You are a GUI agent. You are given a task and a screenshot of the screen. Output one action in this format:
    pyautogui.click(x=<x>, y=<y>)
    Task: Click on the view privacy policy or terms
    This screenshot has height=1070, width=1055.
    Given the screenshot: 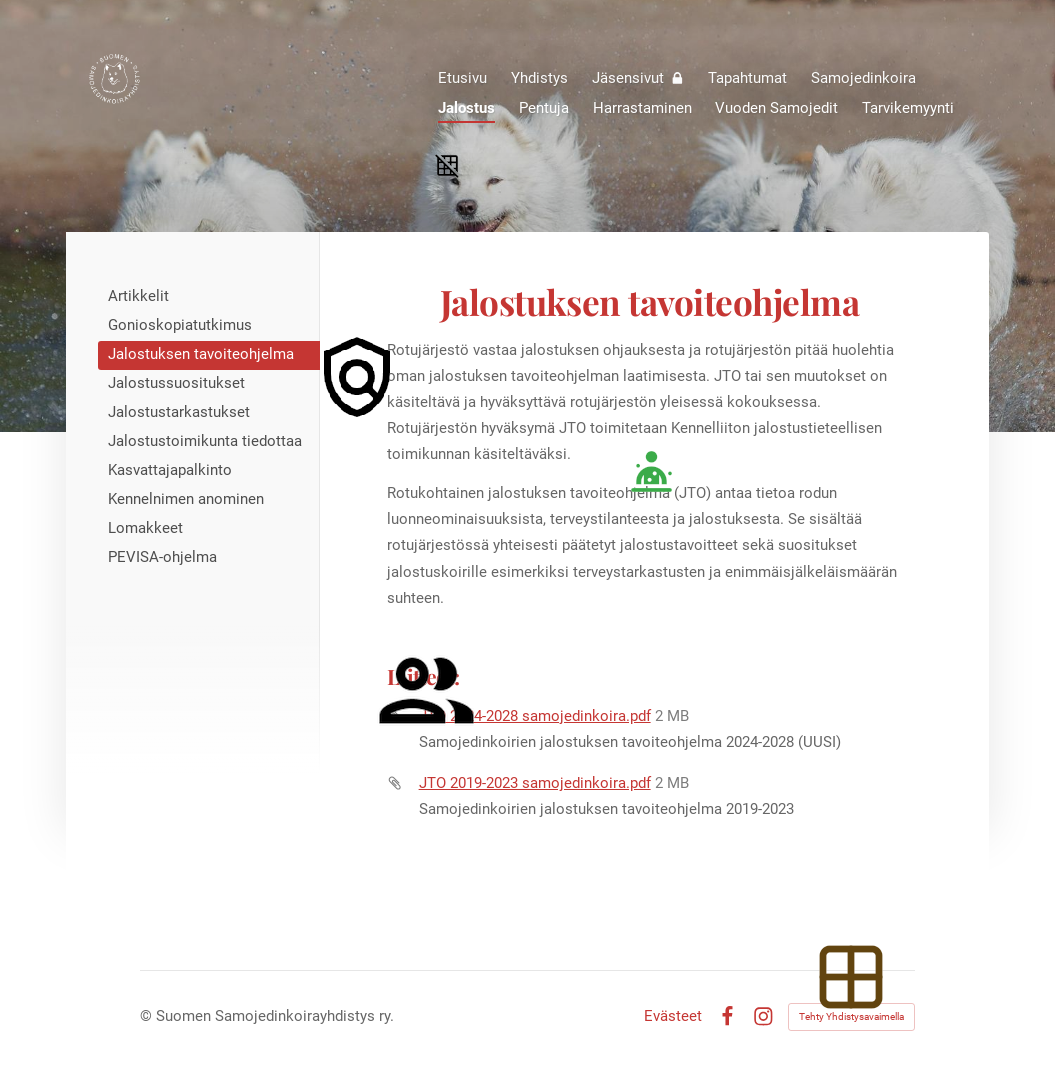 What is the action you would take?
    pyautogui.click(x=357, y=377)
    